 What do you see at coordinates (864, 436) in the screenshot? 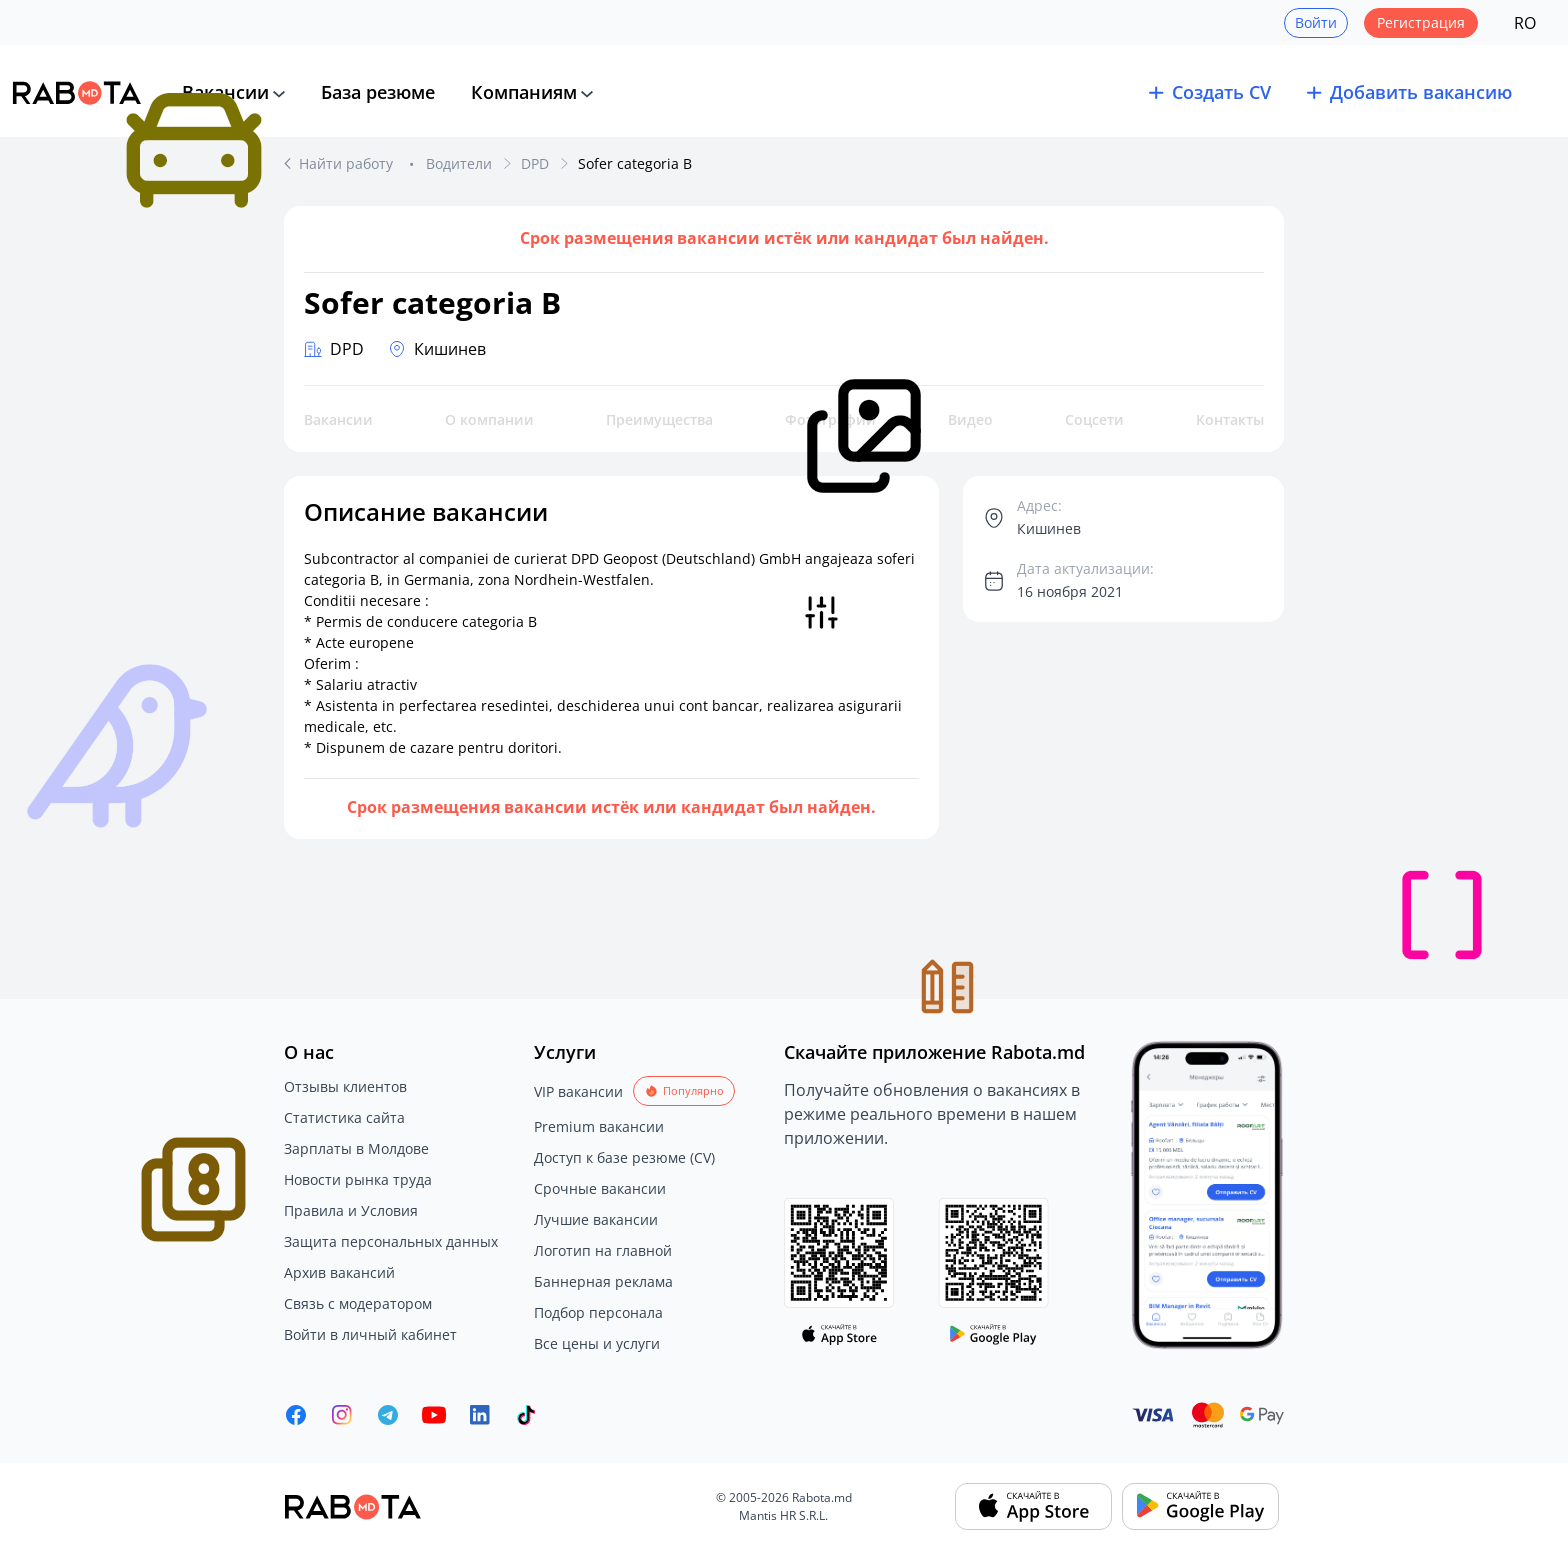
I see `view photo gallery` at bounding box center [864, 436].